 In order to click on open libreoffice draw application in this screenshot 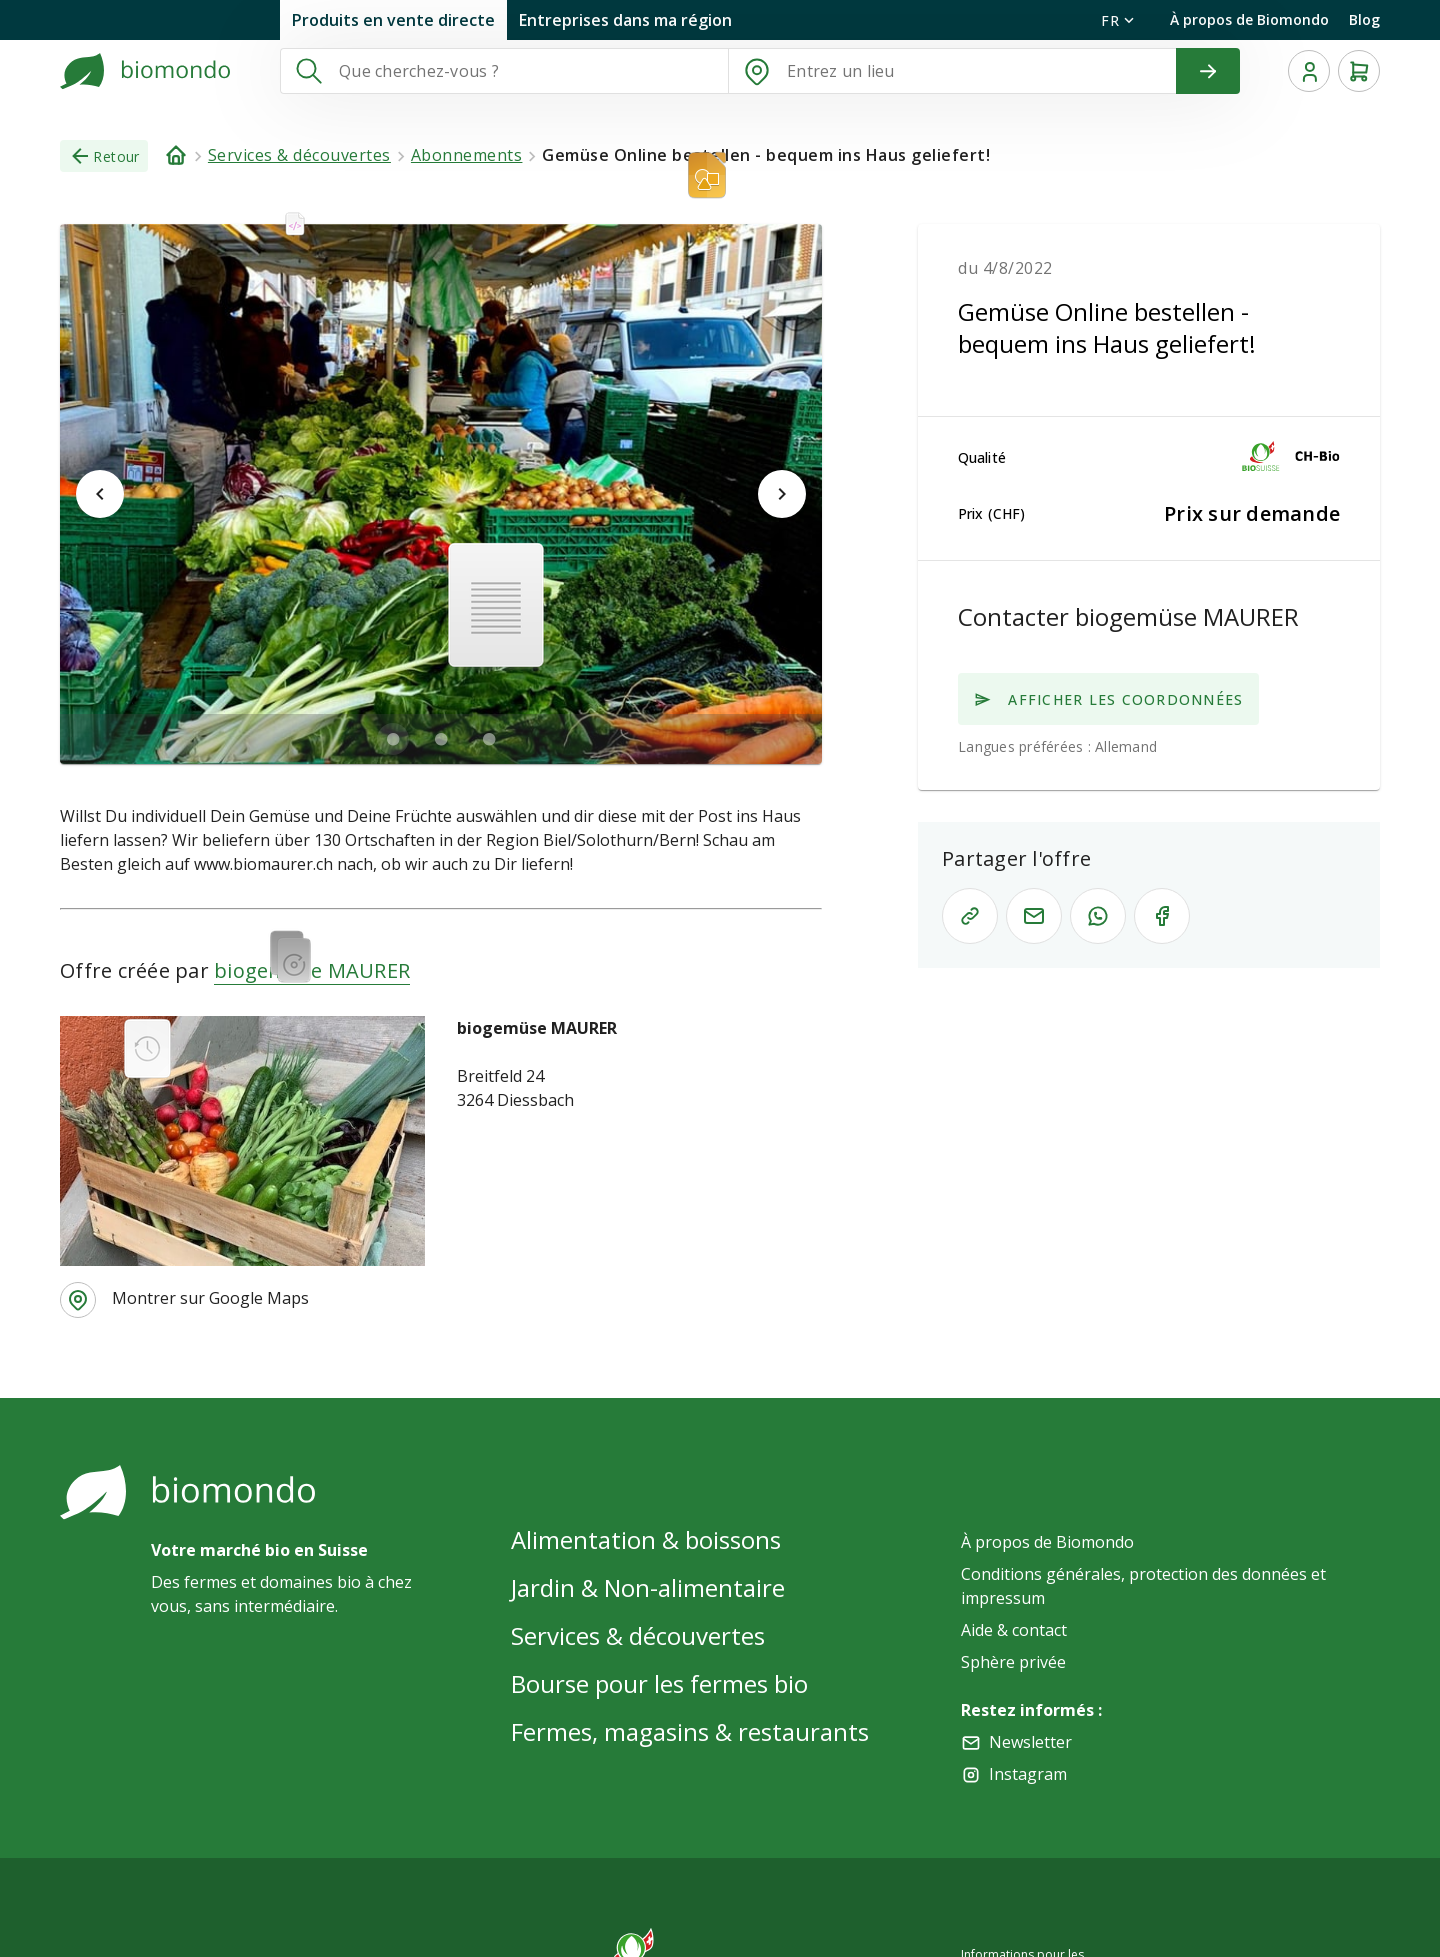, I will do `click(707, 175)`.